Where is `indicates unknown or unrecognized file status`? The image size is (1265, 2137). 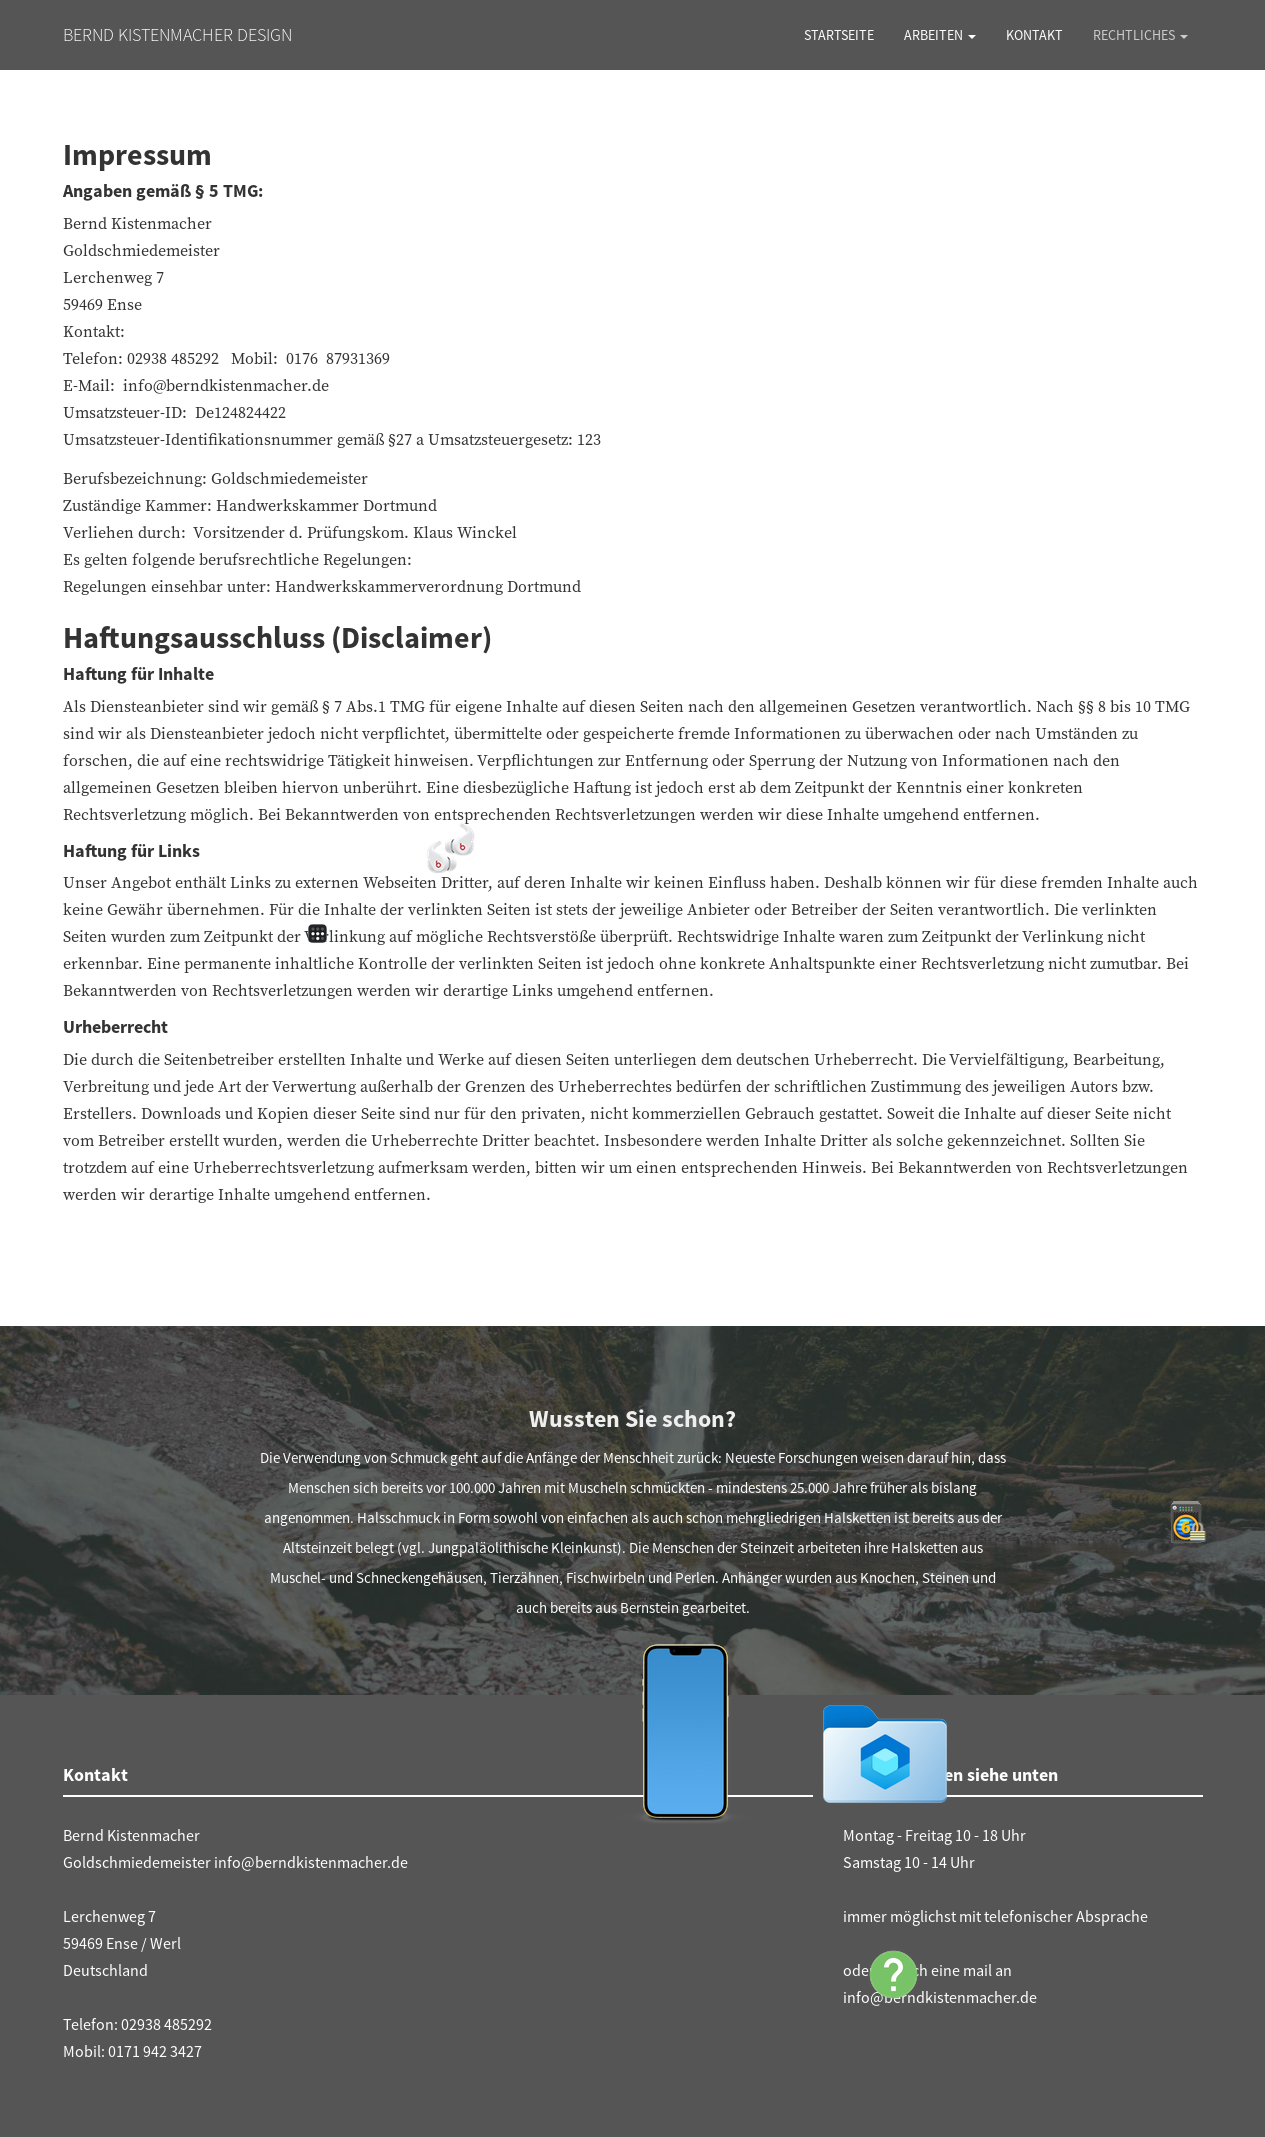
indicates unknown or unrecognized file status is located at coordinates (893, 1974).